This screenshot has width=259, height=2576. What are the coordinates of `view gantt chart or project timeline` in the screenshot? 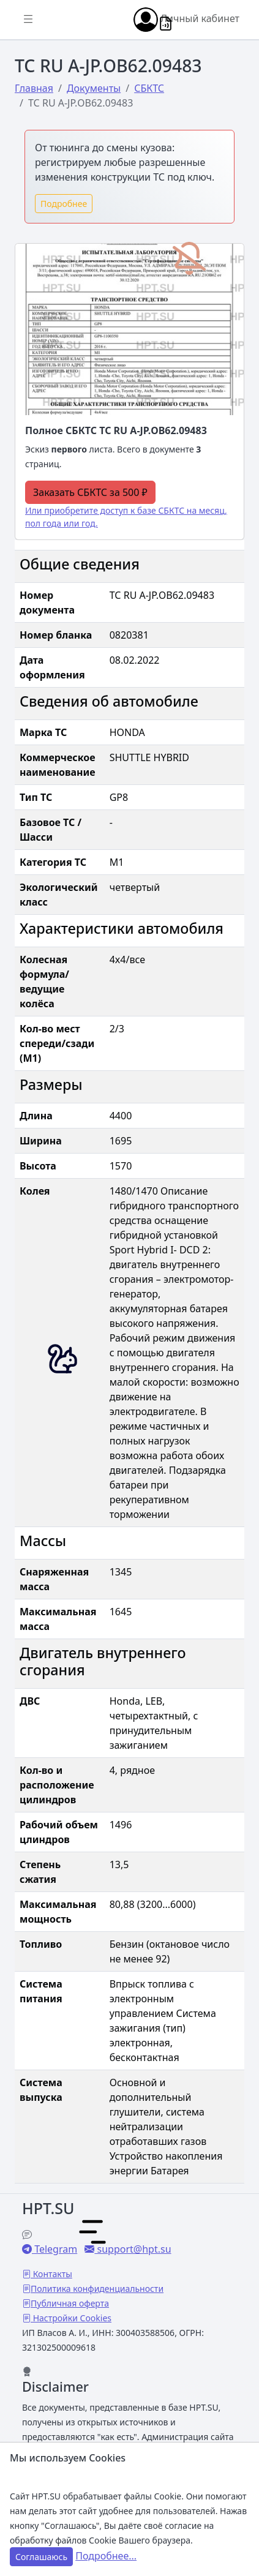 It's located at (92, 2232).